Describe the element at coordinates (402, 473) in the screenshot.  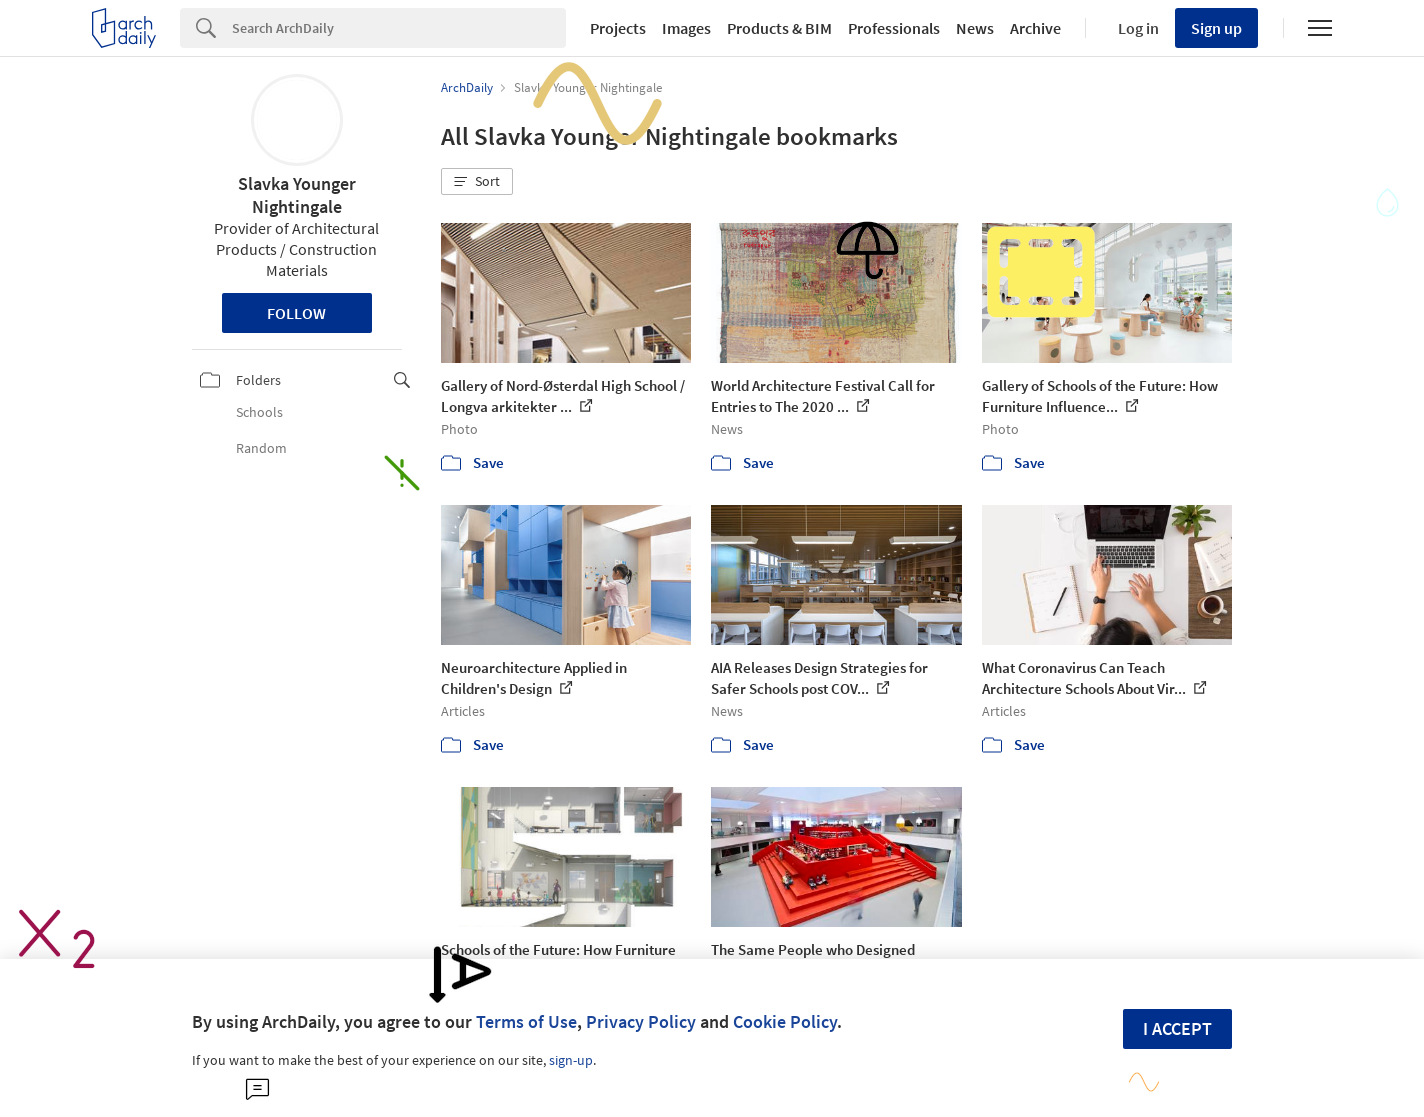
I see `disable alert notifications` at that location.